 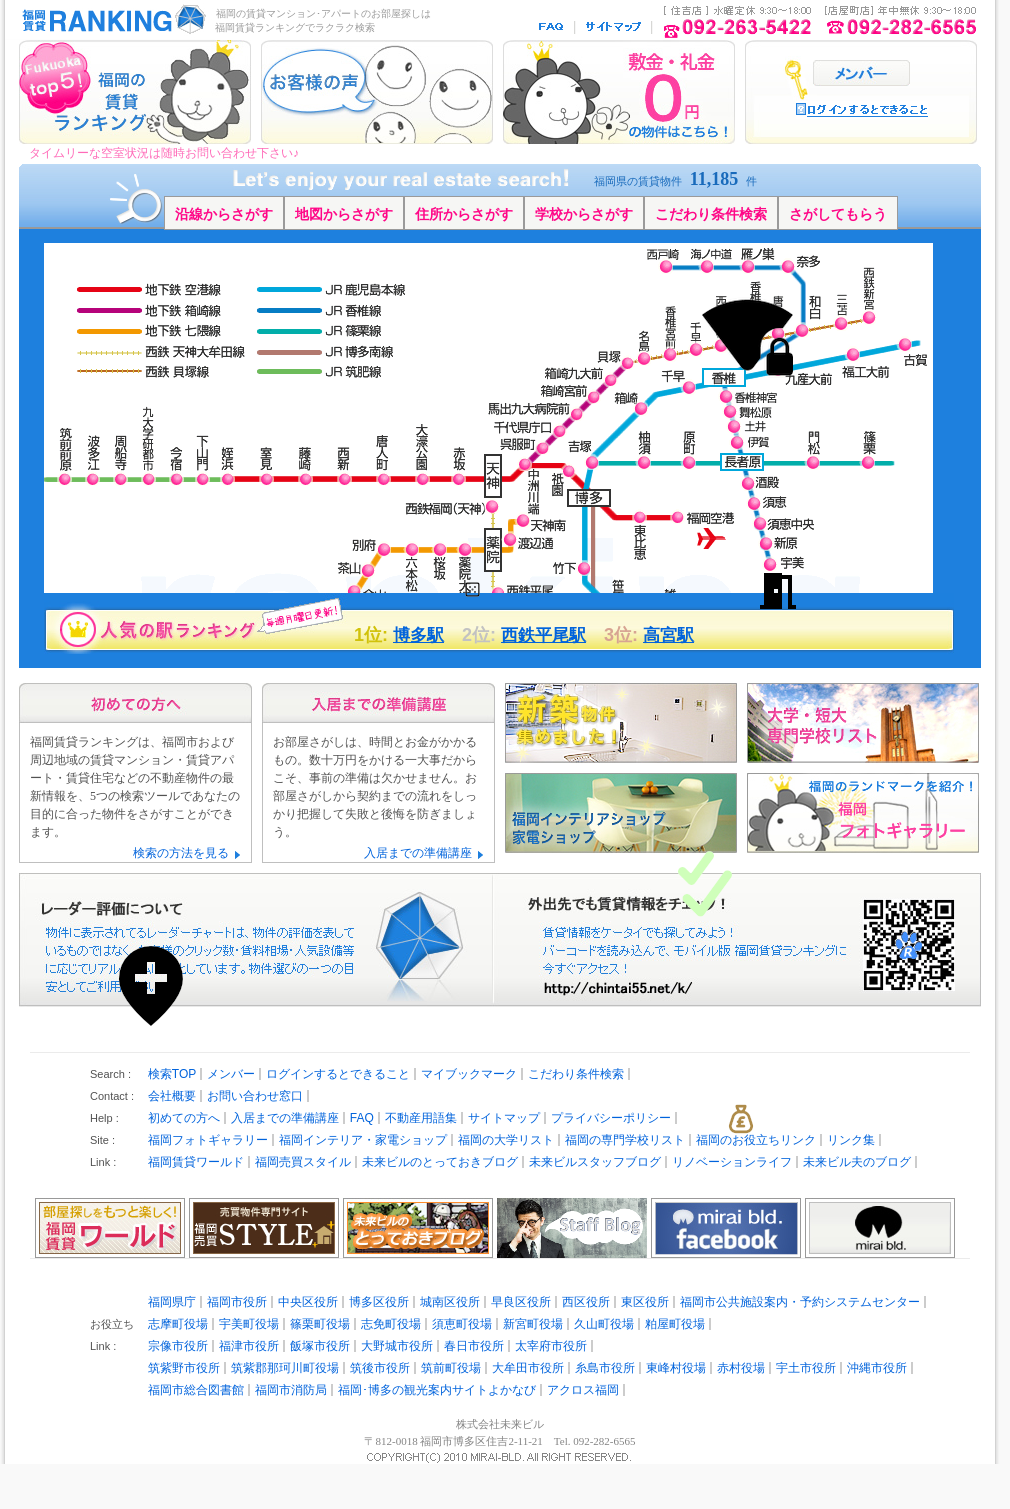 What do you see at coordinates (705, 885) in the screenshot?
I see `indicates message has been read` at bounding box center [705, 885].